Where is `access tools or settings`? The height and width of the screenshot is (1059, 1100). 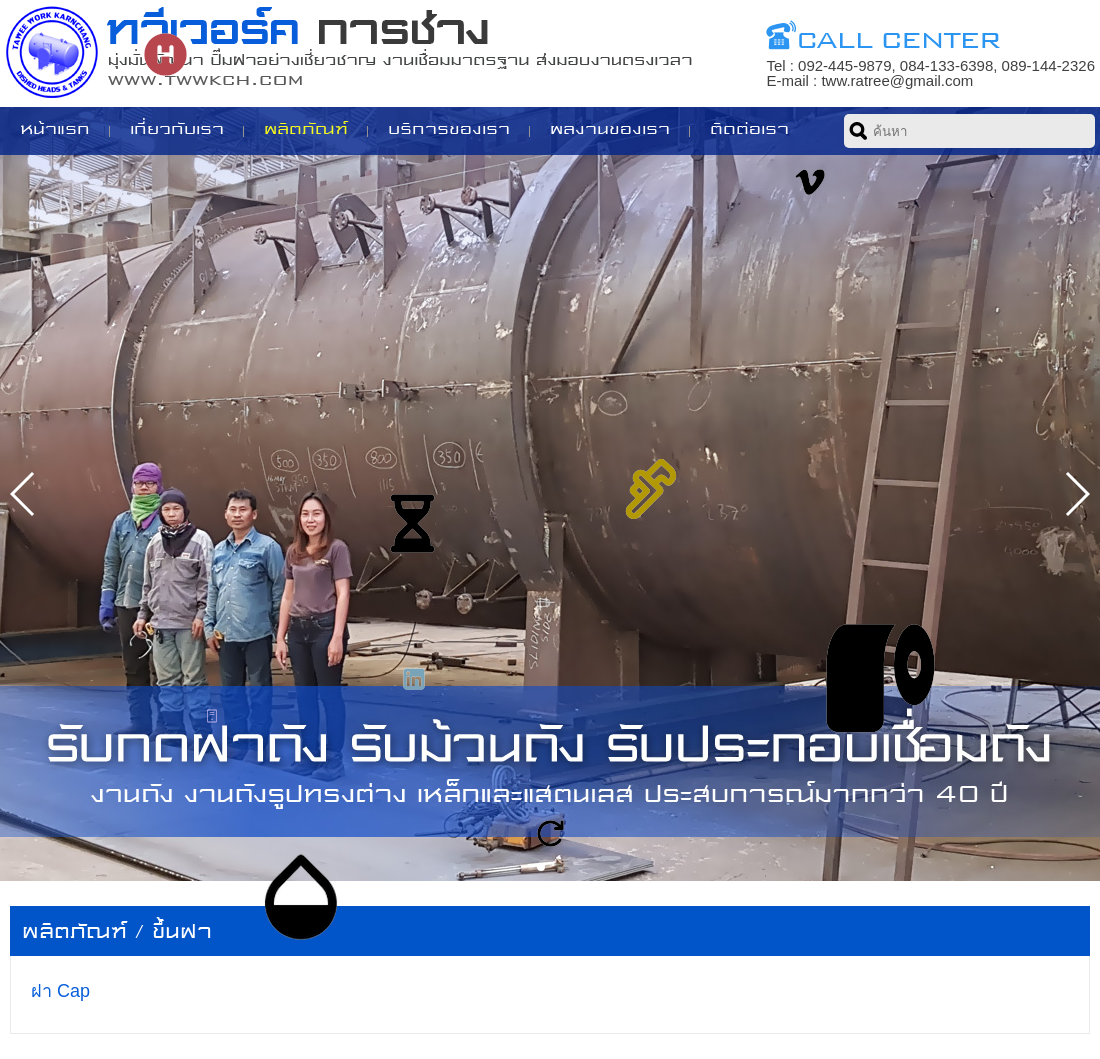 access tools or settings is located at coordinates (650, 489).